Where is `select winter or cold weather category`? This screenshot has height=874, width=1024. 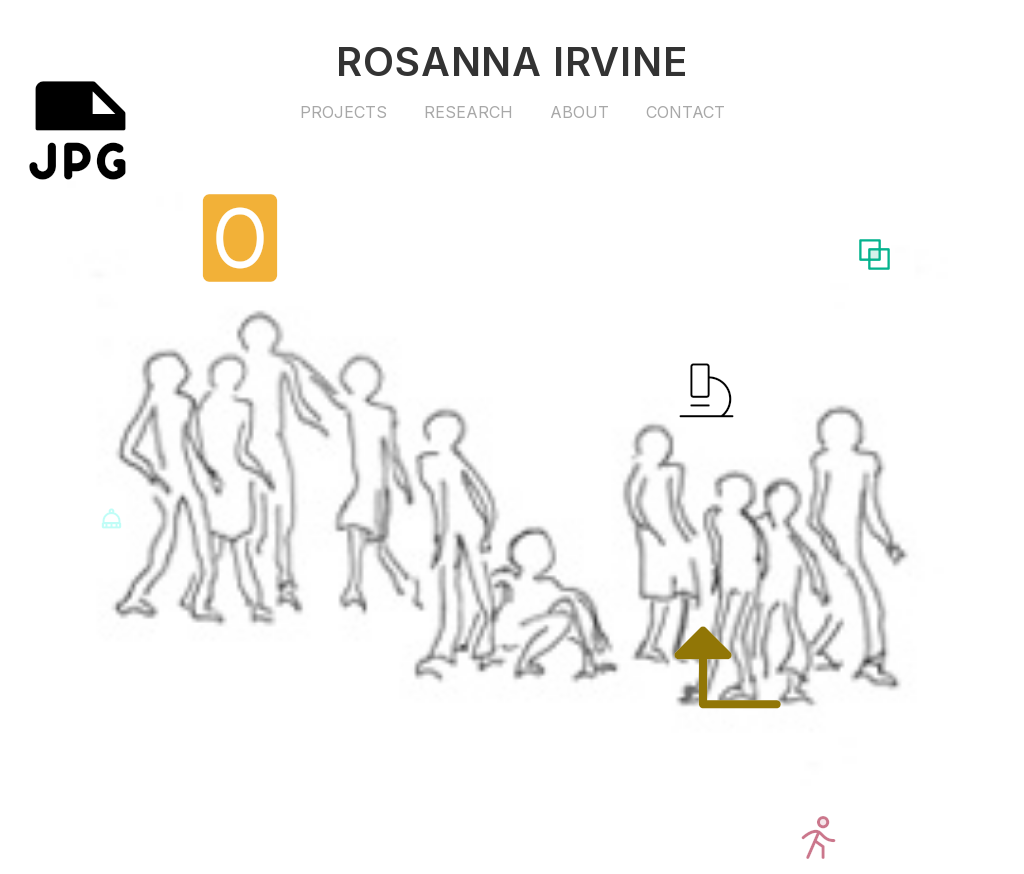
select winter or cold weather category is located at coordinates (111, 519).